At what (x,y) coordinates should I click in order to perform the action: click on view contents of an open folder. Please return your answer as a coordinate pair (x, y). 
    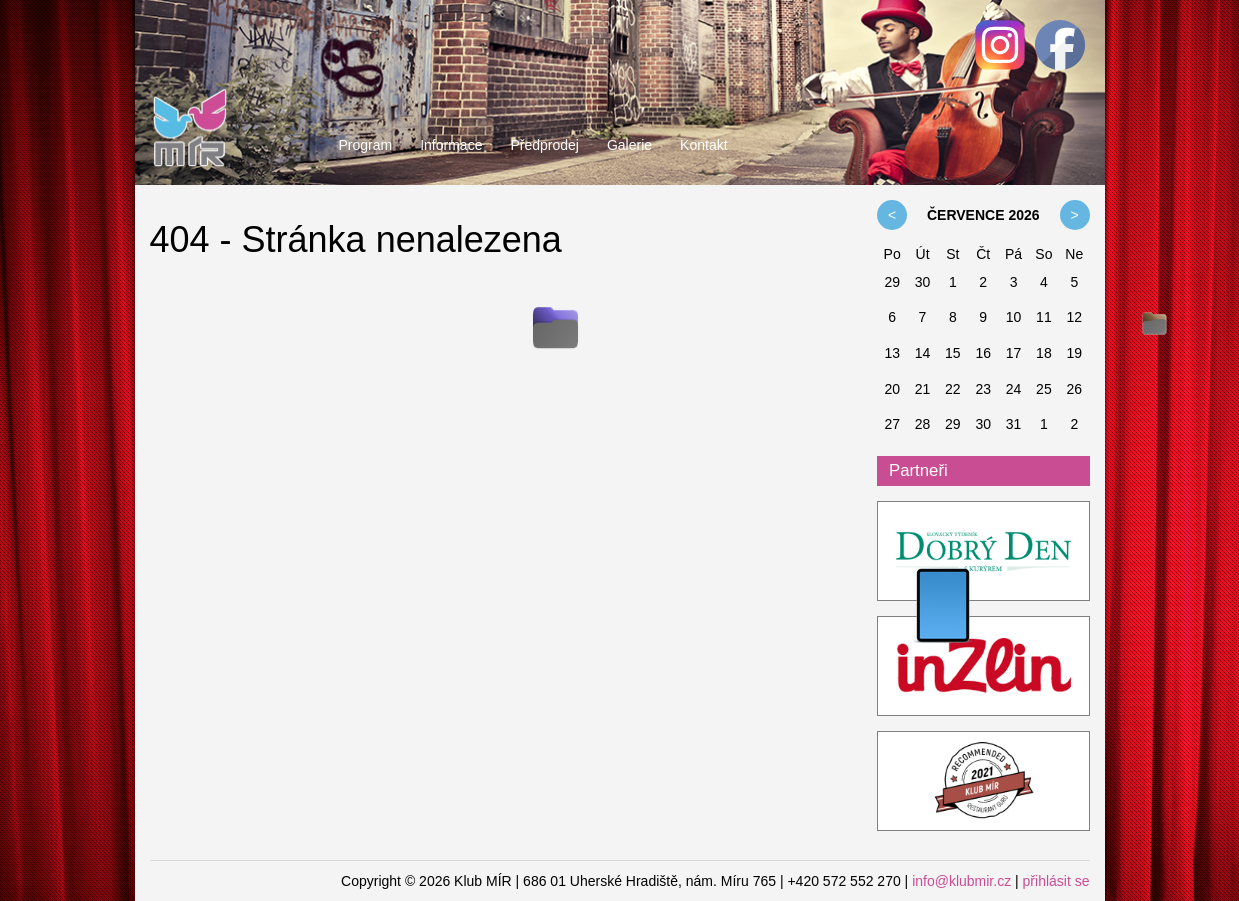
    Looking at the image, I should click on (555, 327).